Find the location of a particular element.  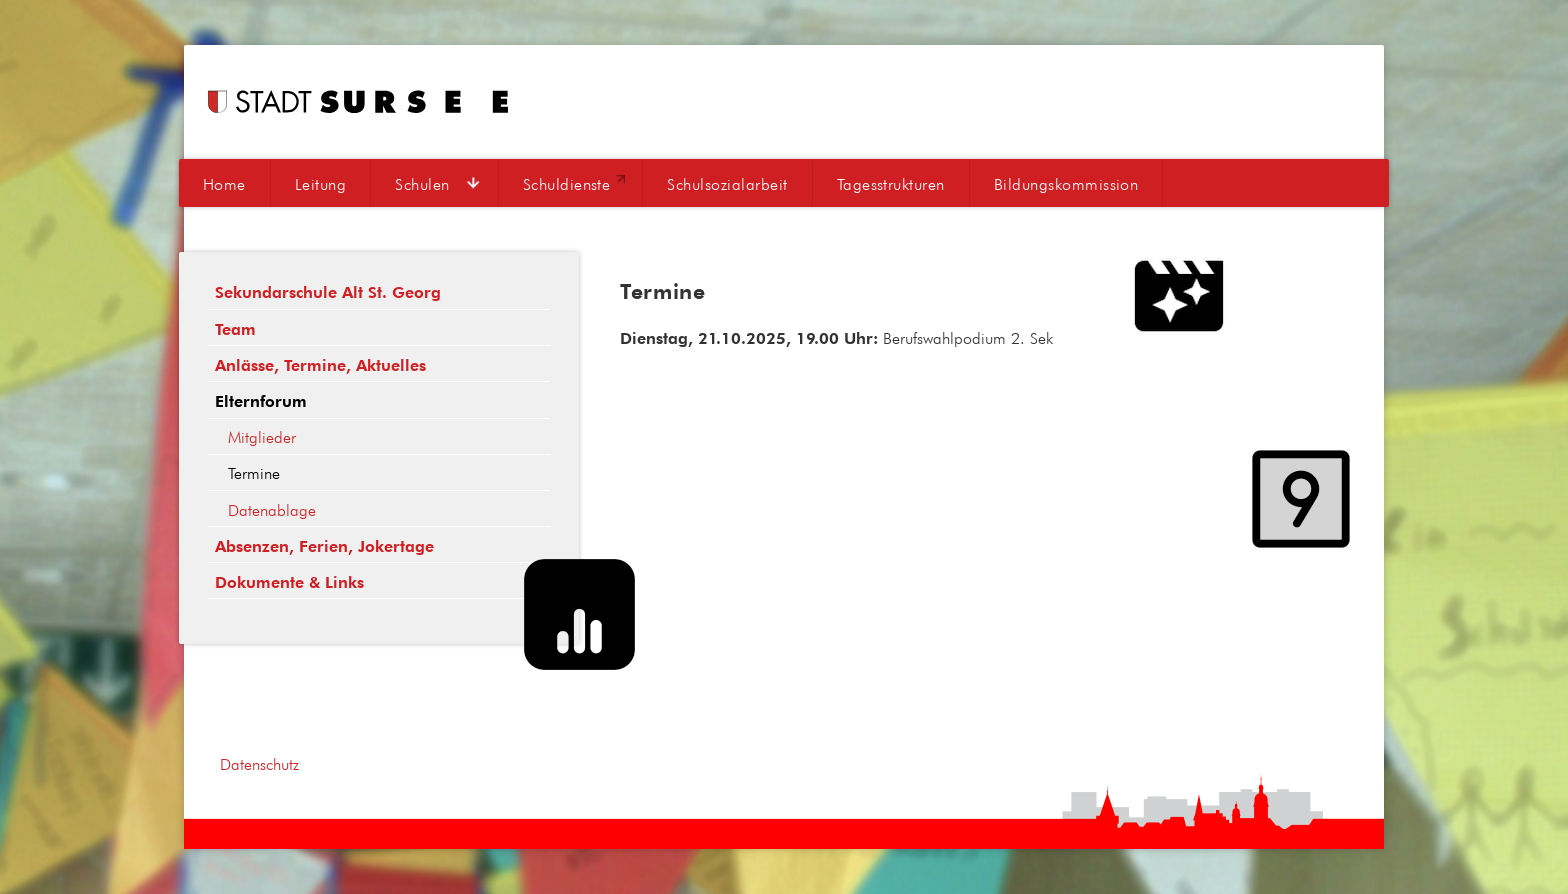

apply visual effects or filters to a video is located at coordinates (1179, 296).